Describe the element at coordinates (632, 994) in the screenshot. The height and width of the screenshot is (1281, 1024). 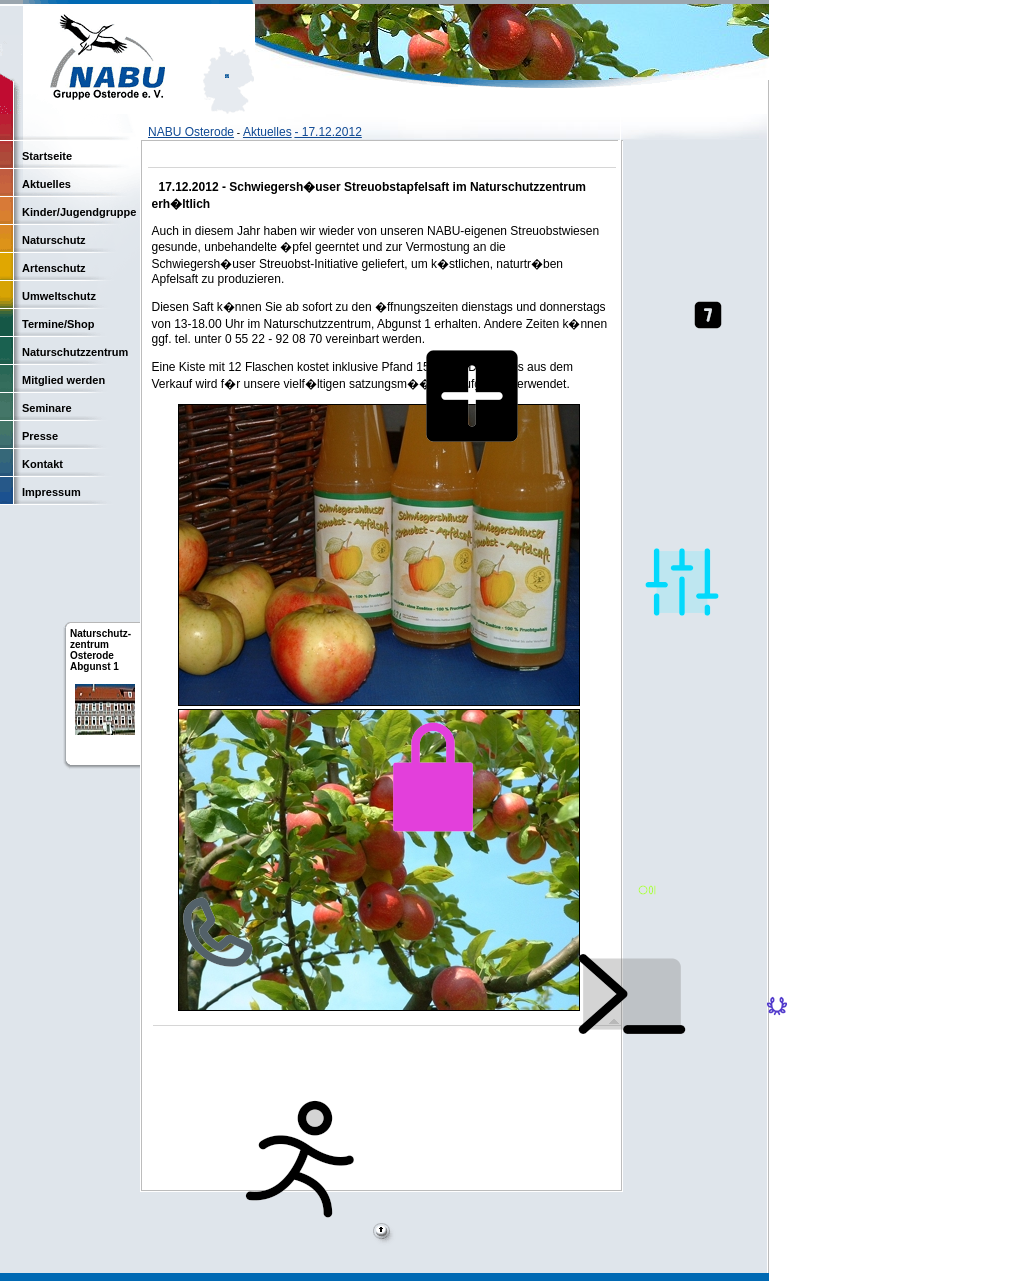
I see `open the command line terminal` at that location.